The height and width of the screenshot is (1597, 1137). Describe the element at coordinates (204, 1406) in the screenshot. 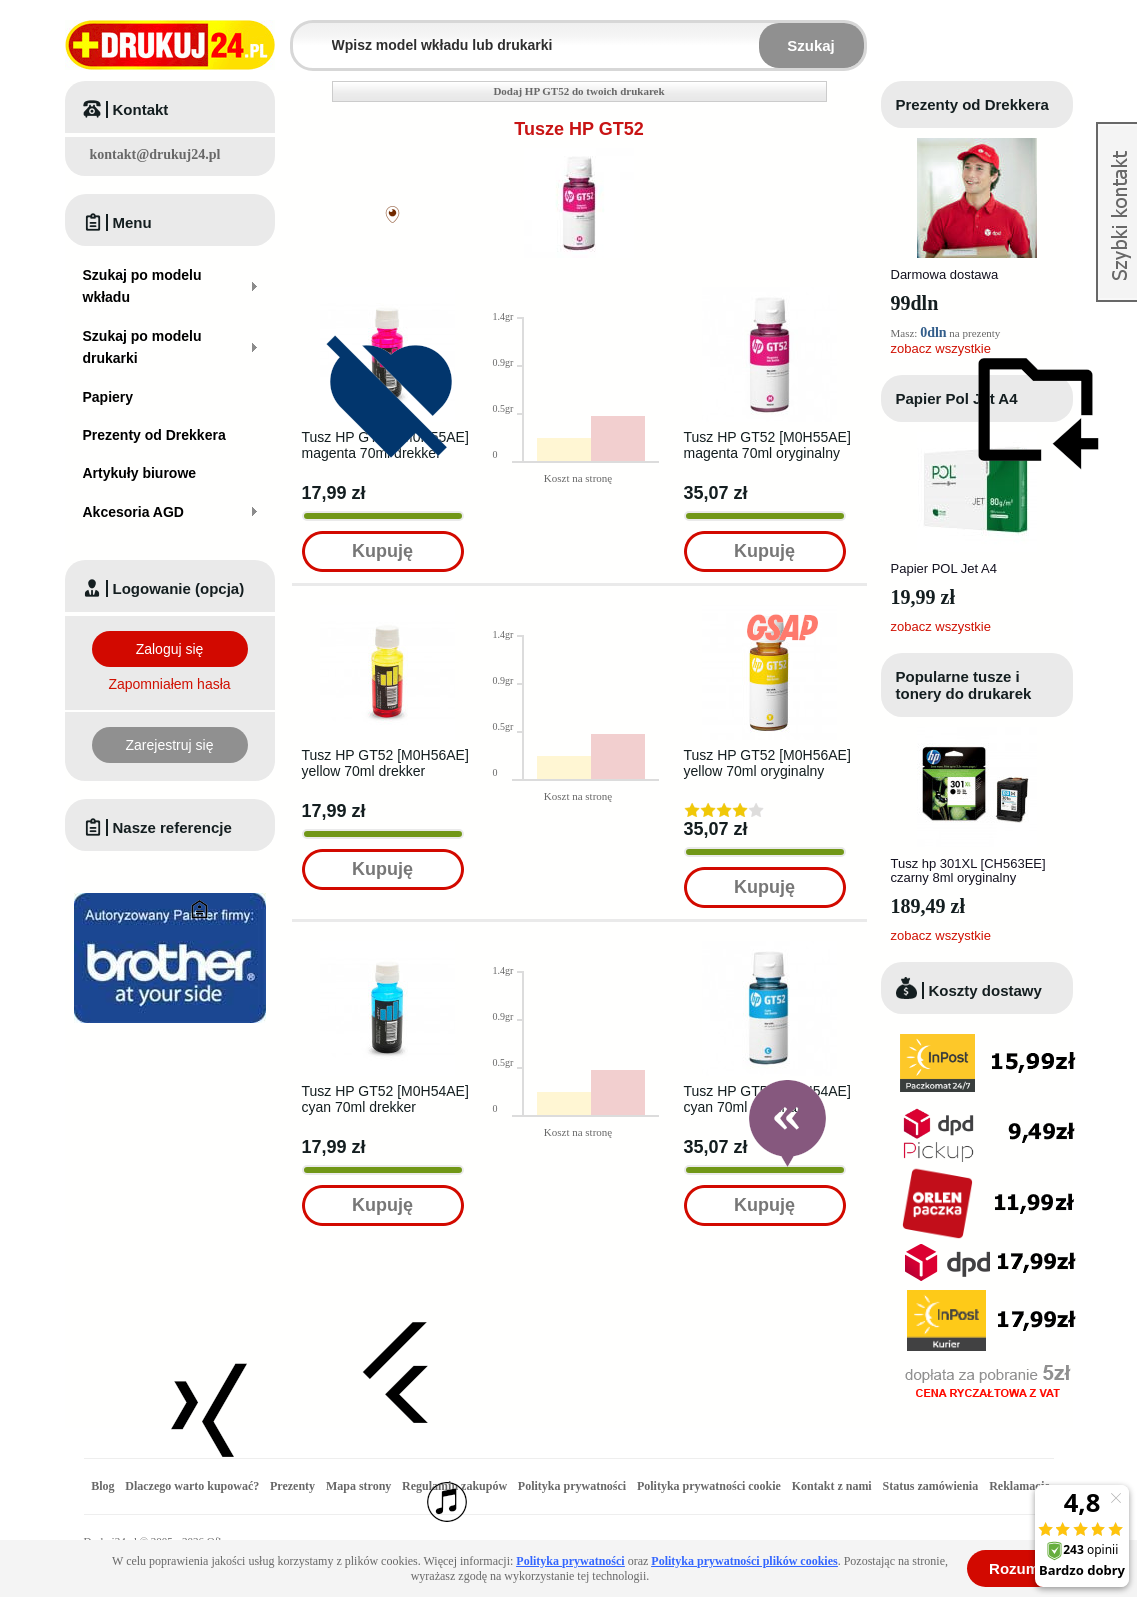

I see `link to Xing professional network profile` at that location.